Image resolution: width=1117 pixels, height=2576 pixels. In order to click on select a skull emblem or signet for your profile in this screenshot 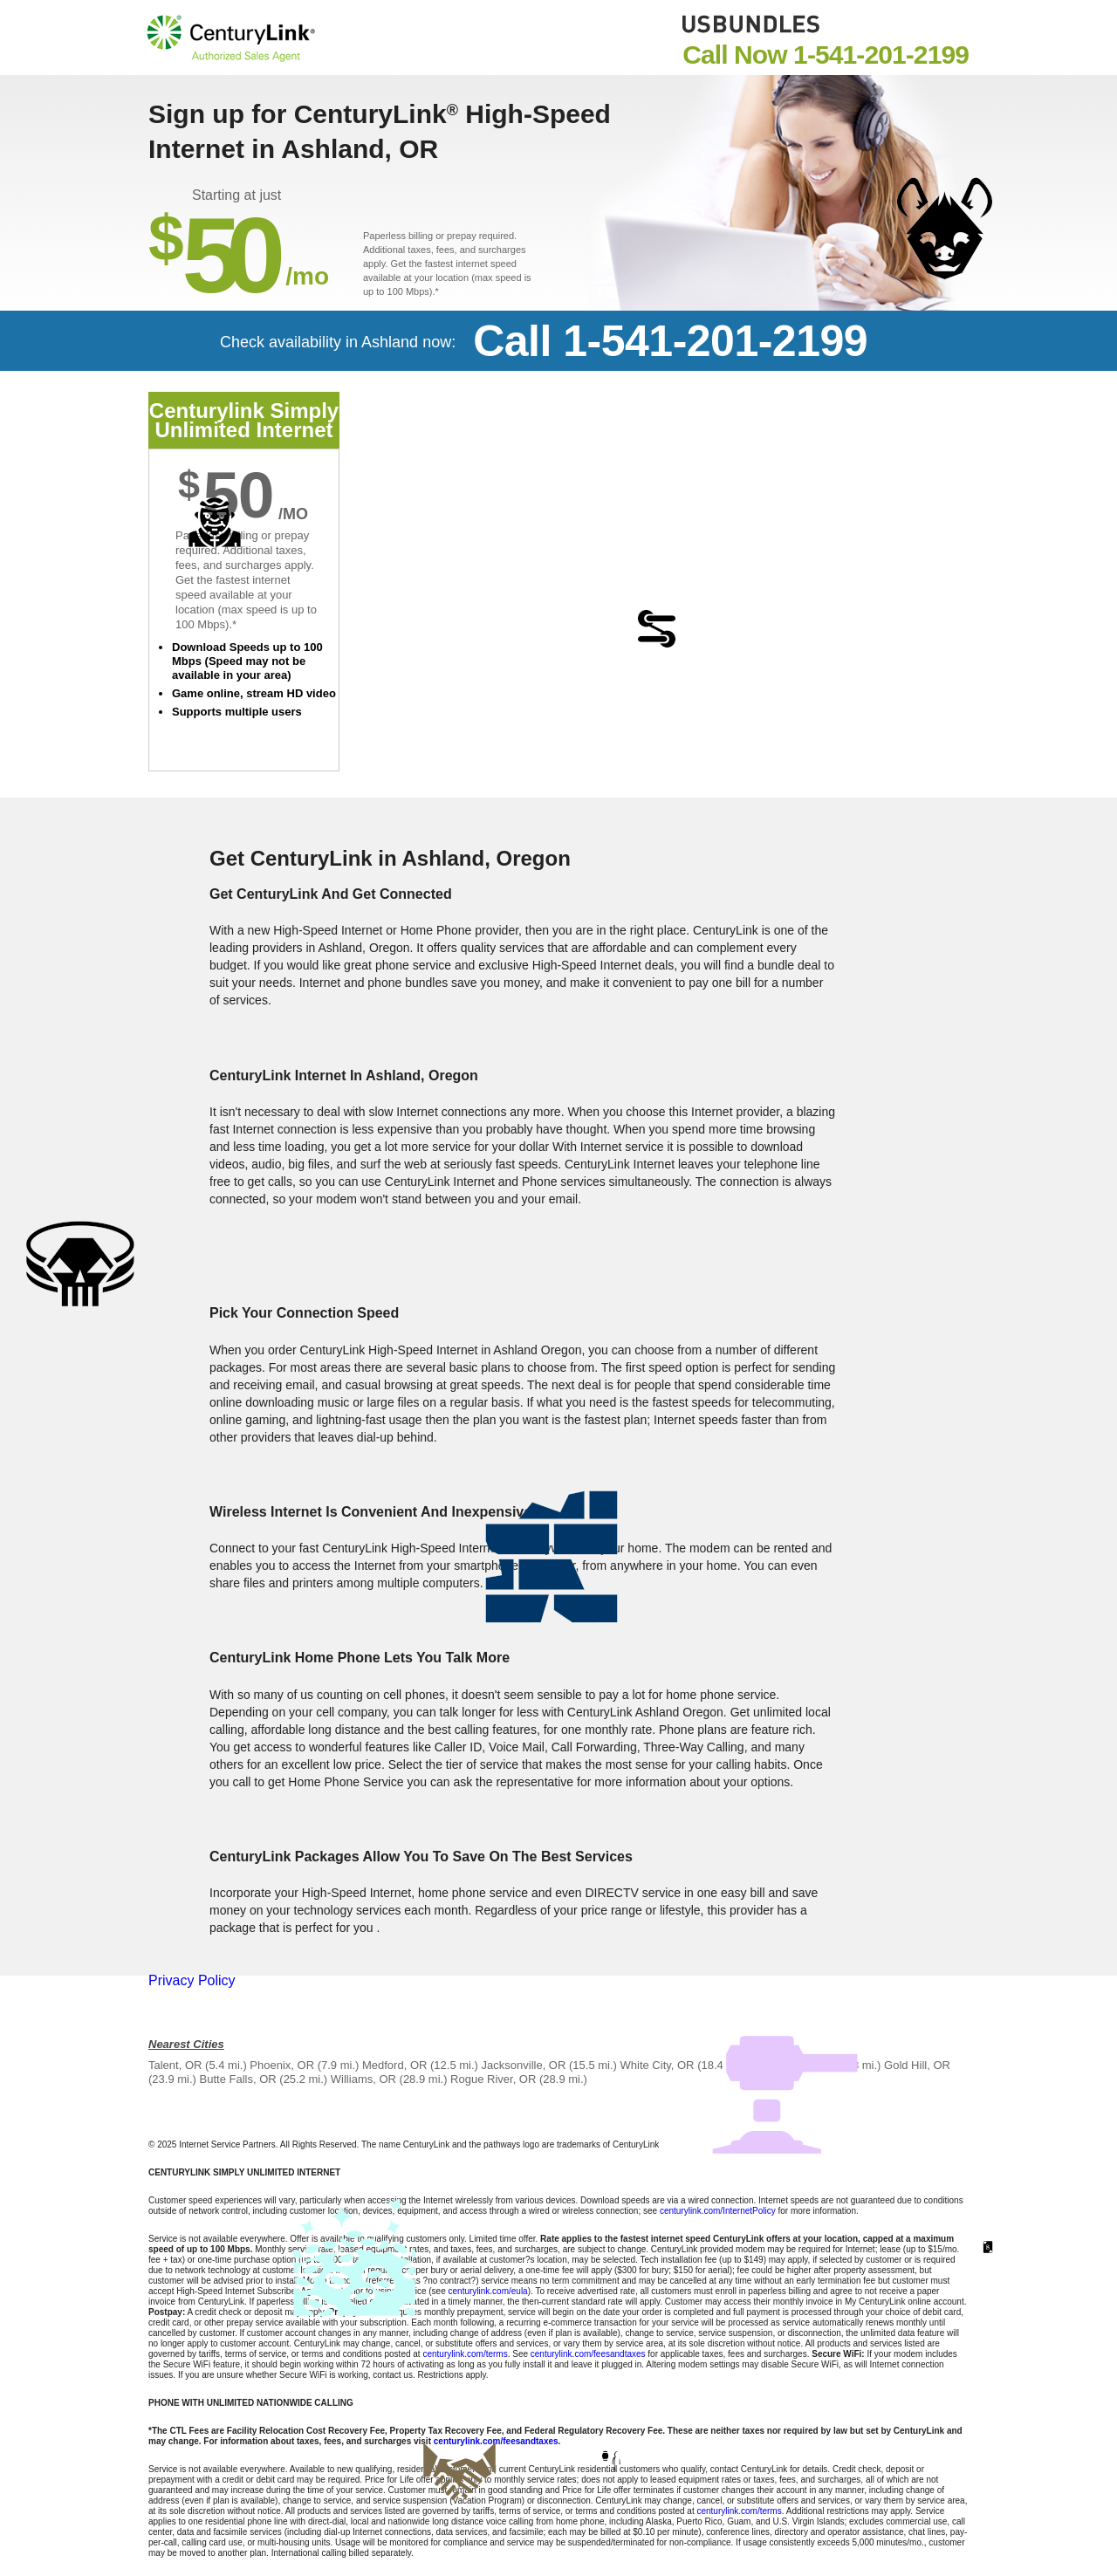, I will do `click(79, 1264)`.